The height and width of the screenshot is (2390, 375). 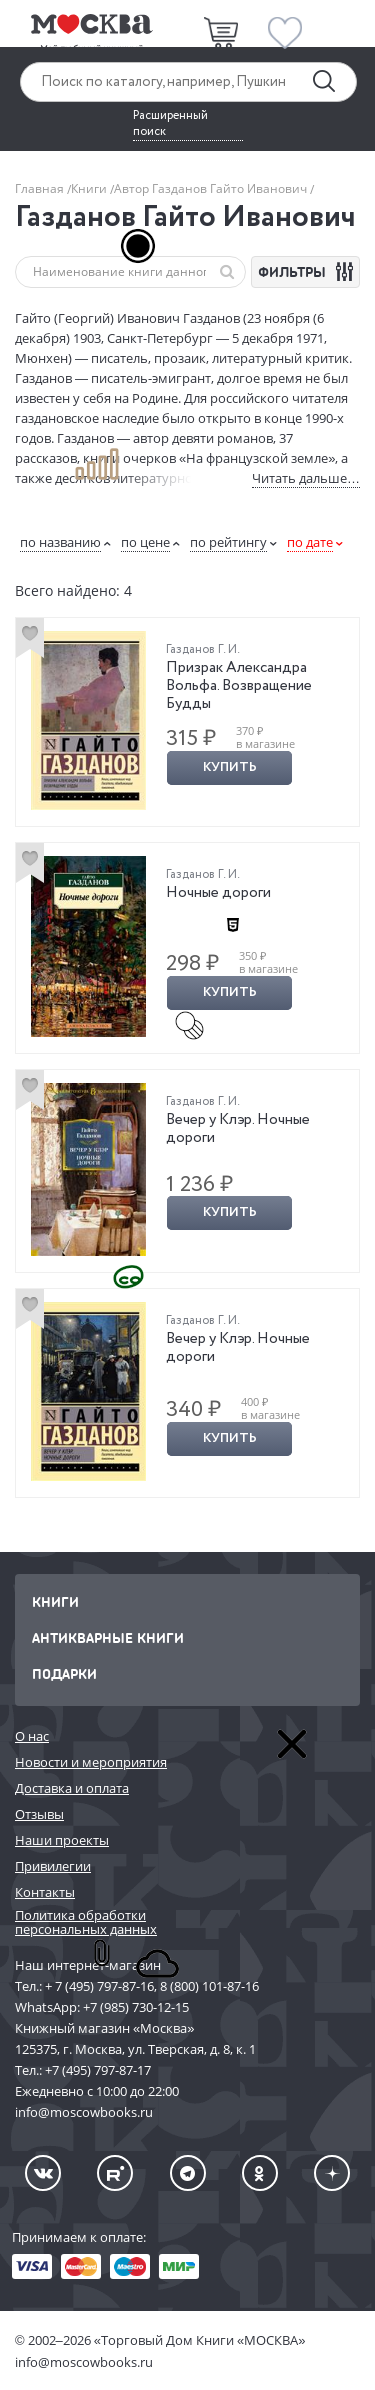 What do you see at coordinates (292, 1744) in the screenshot?
I see `close the current window or dialog` at bounding box center [292, 1744].